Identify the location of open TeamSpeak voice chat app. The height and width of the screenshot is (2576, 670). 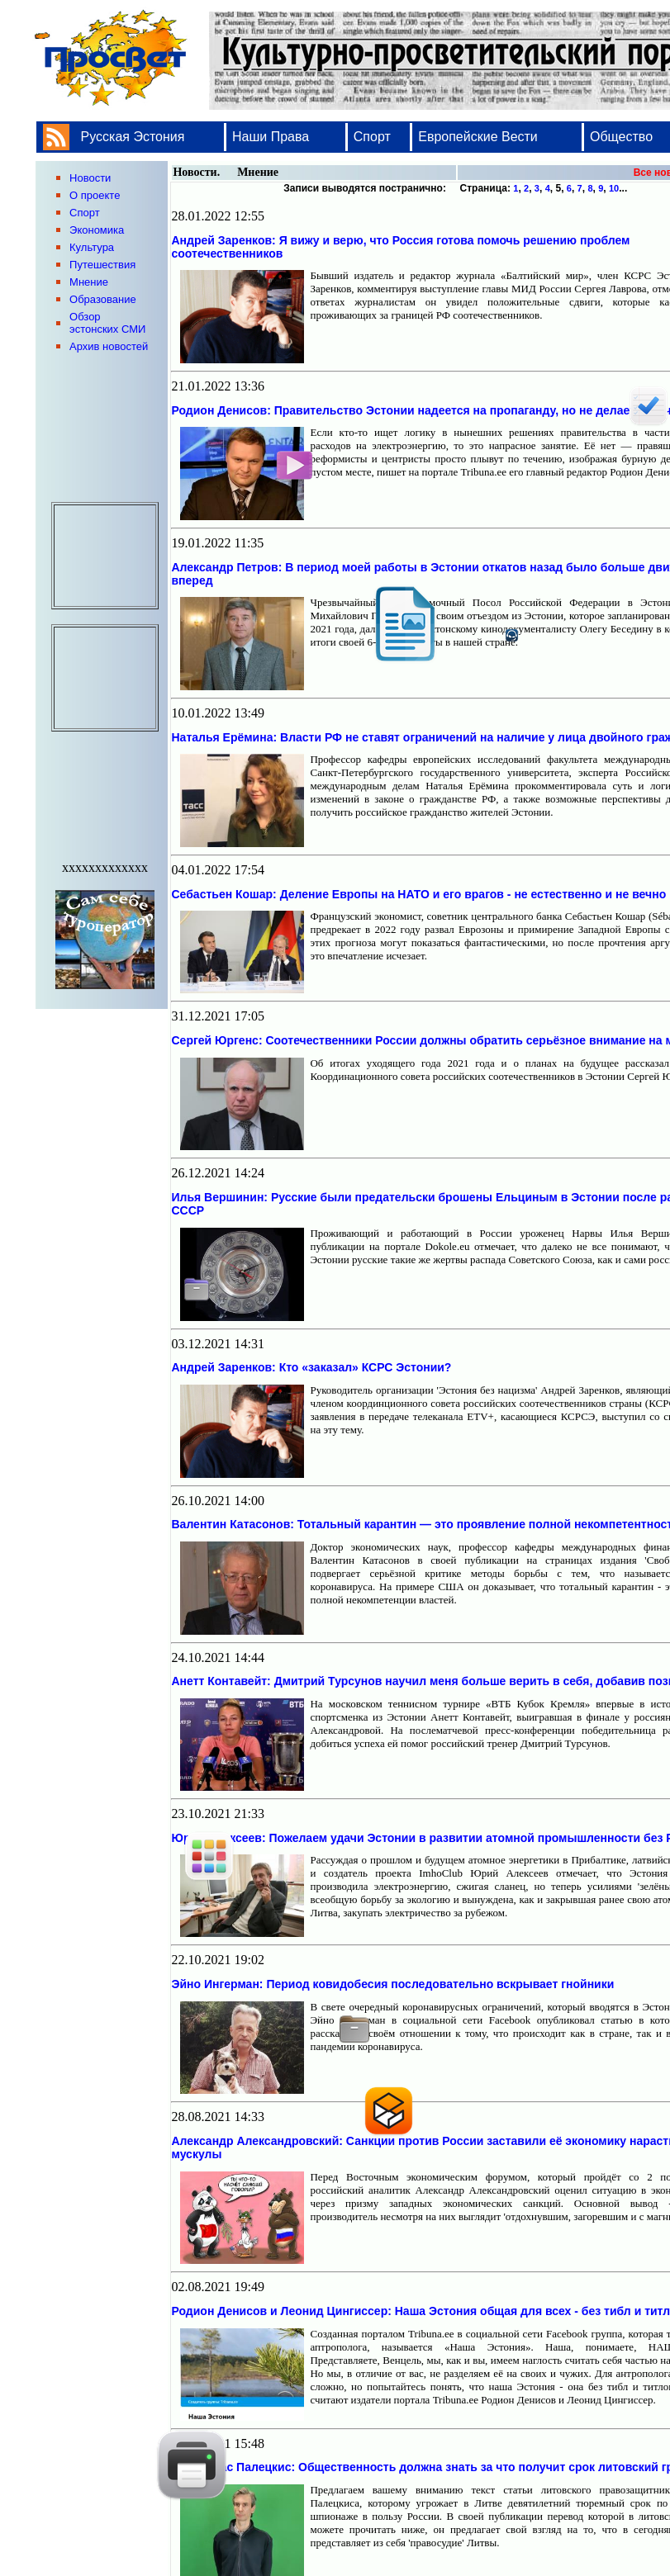
(511, 635).